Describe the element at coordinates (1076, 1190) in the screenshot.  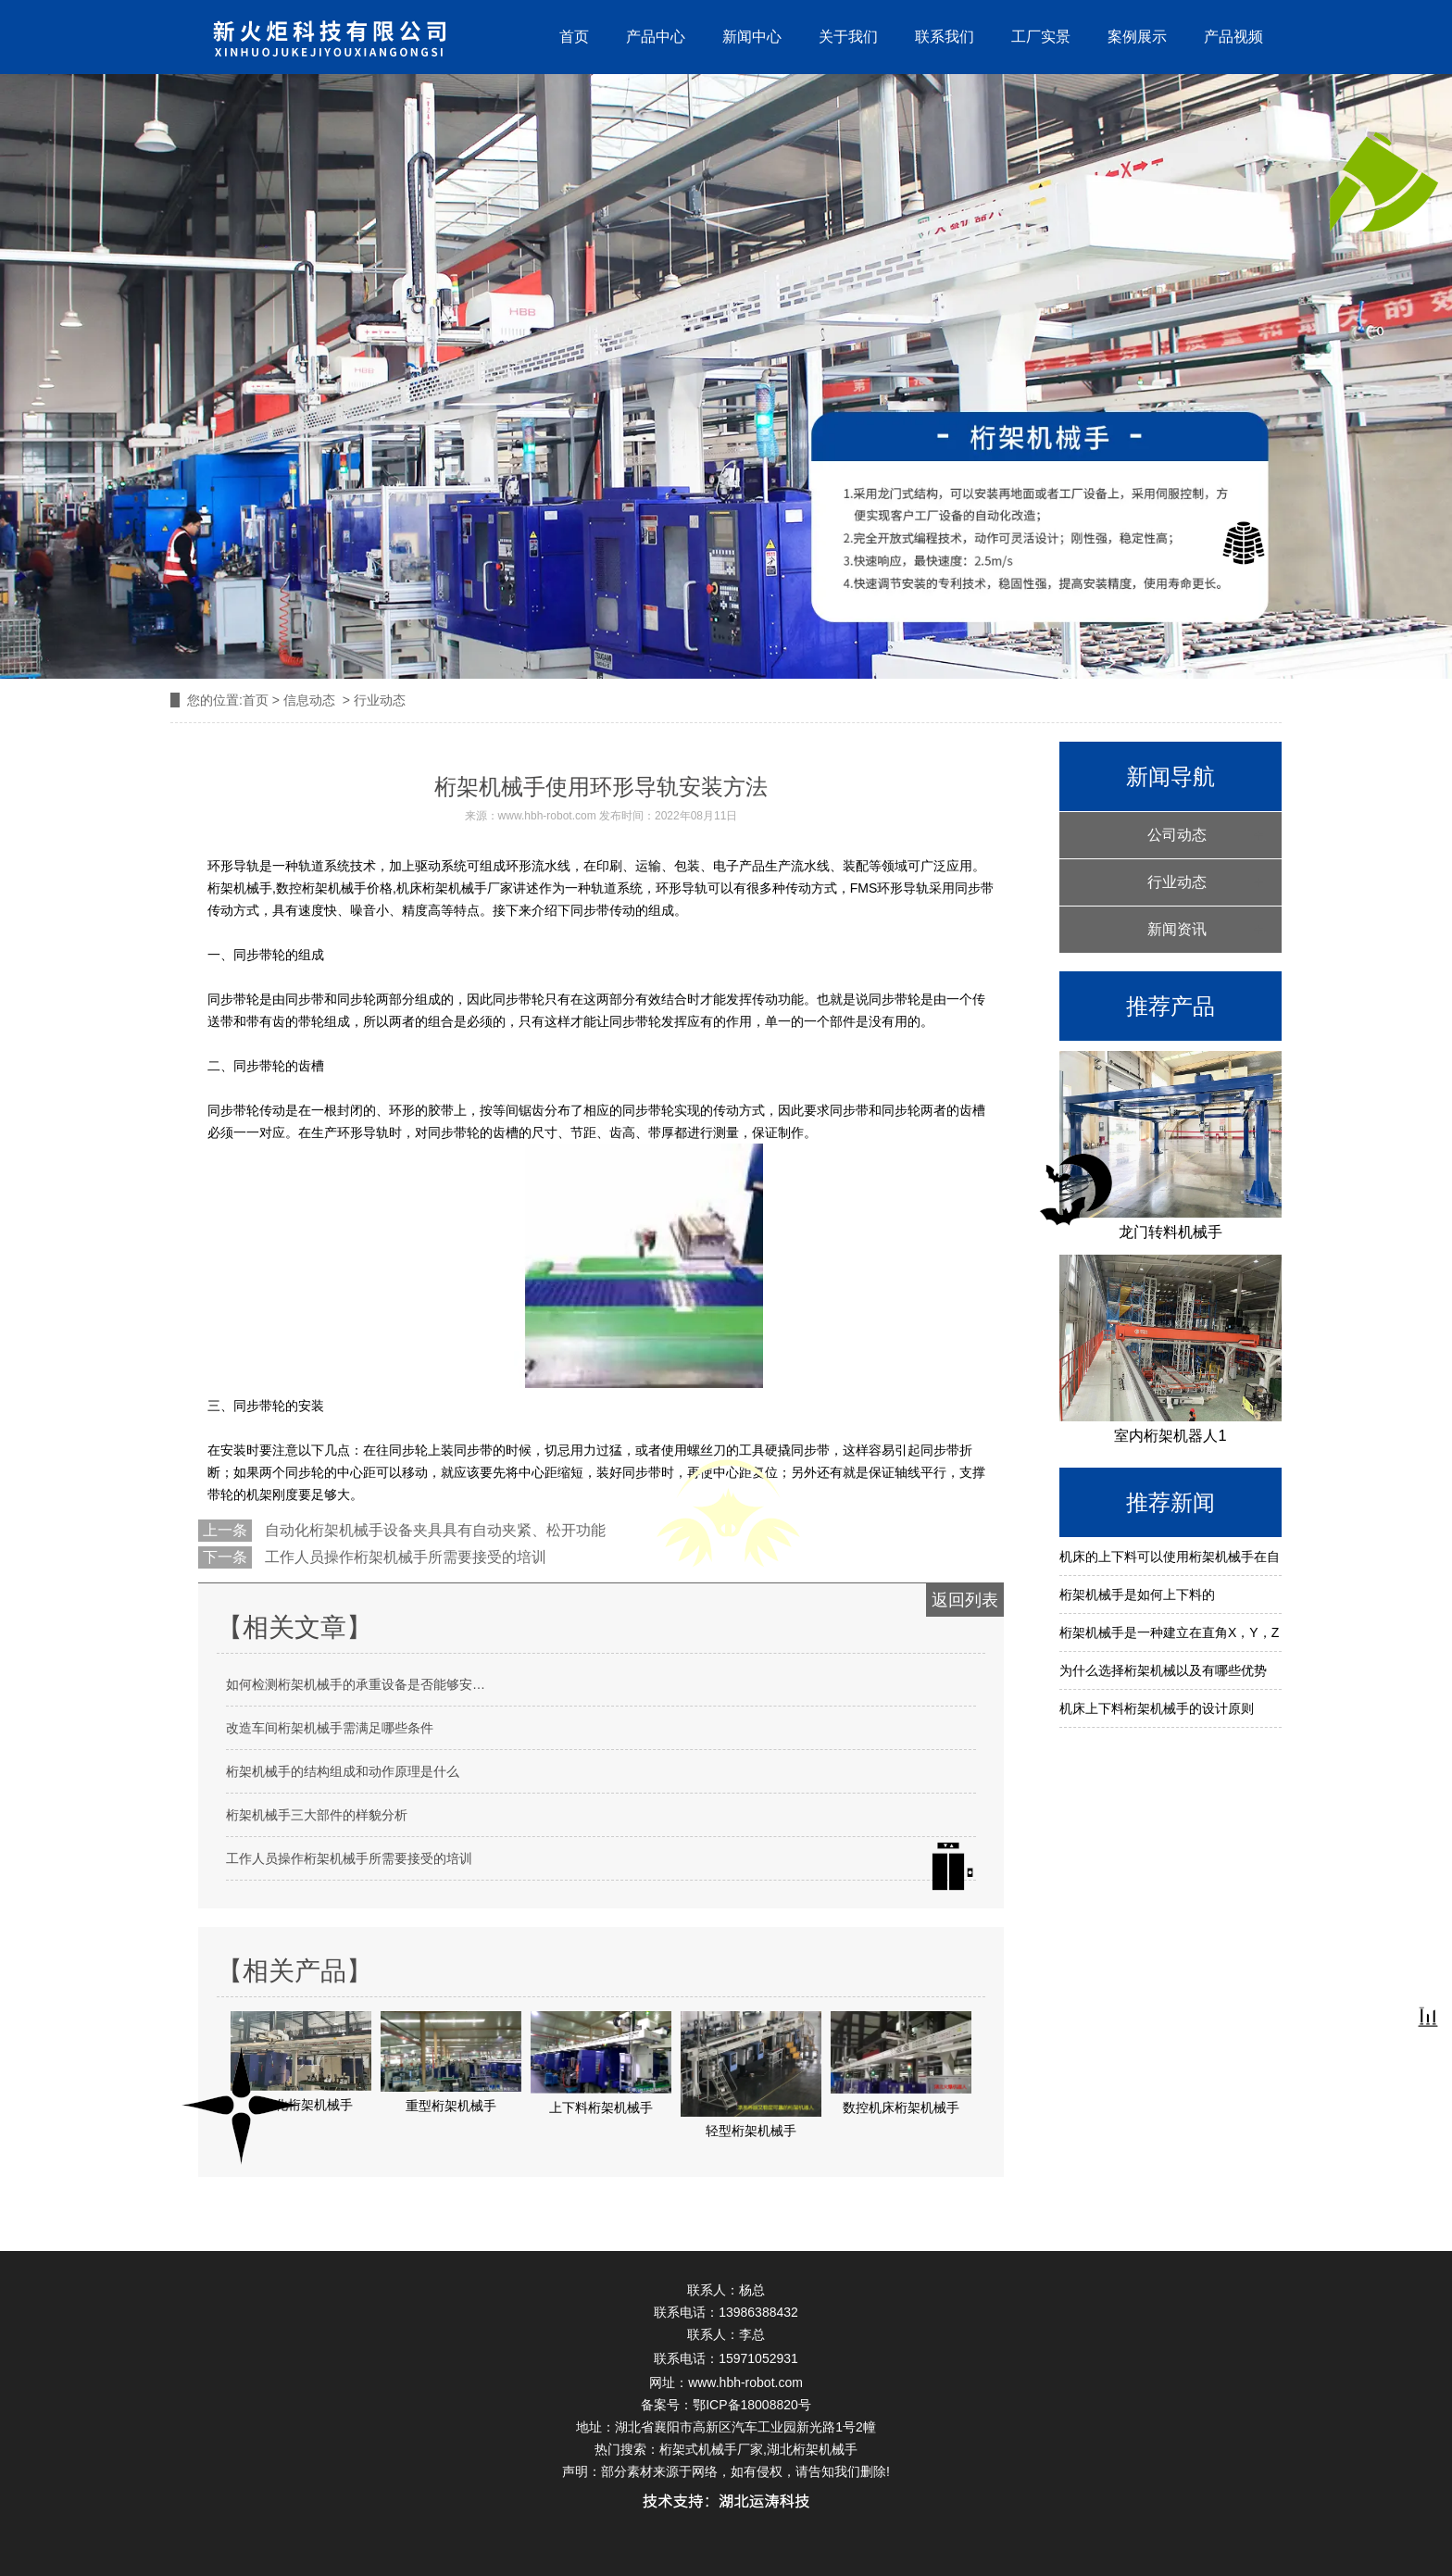
I see `toggle night mode or dark theme` at that location.